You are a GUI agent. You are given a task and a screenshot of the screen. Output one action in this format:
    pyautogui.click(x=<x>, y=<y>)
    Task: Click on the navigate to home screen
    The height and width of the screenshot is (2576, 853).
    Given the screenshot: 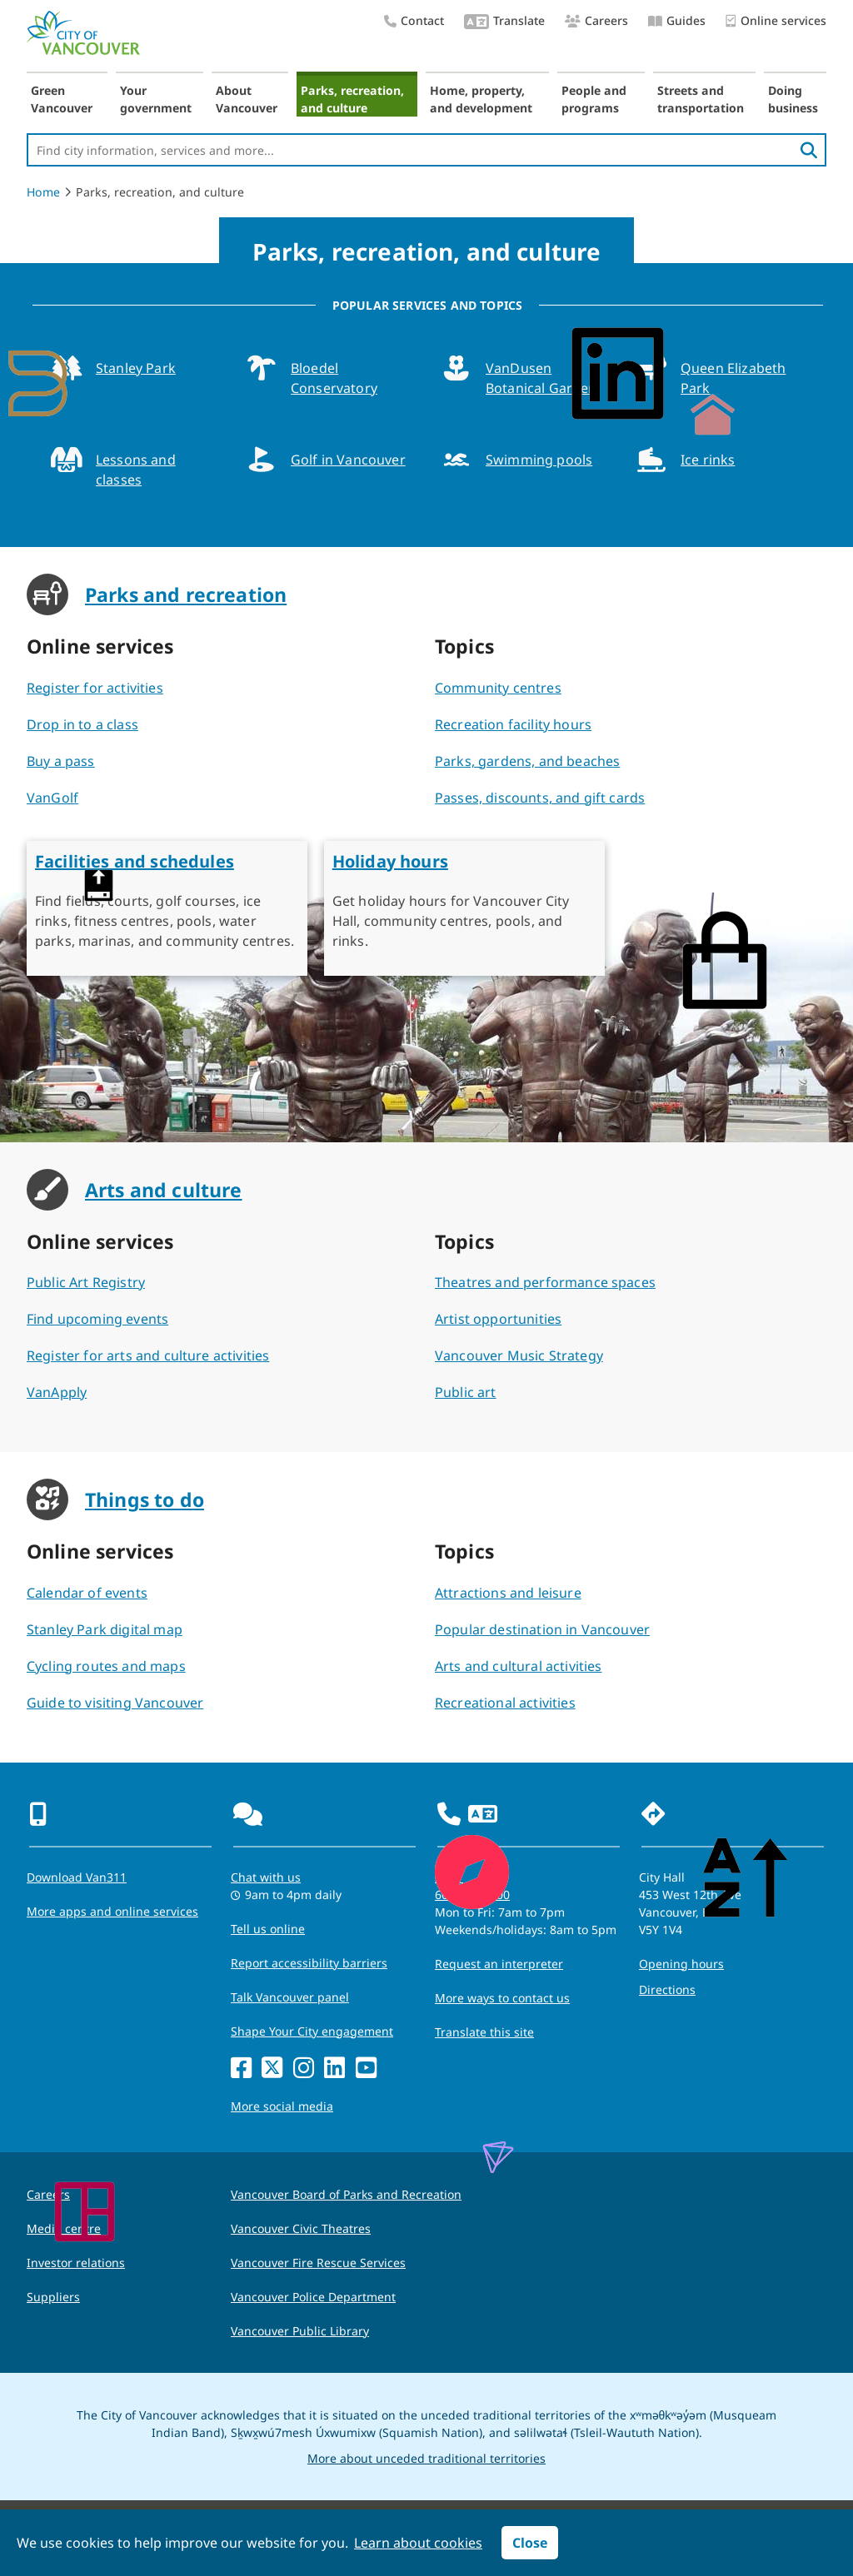 What is the action you would take?
    pyautogui.click(x=712, y=415)
    